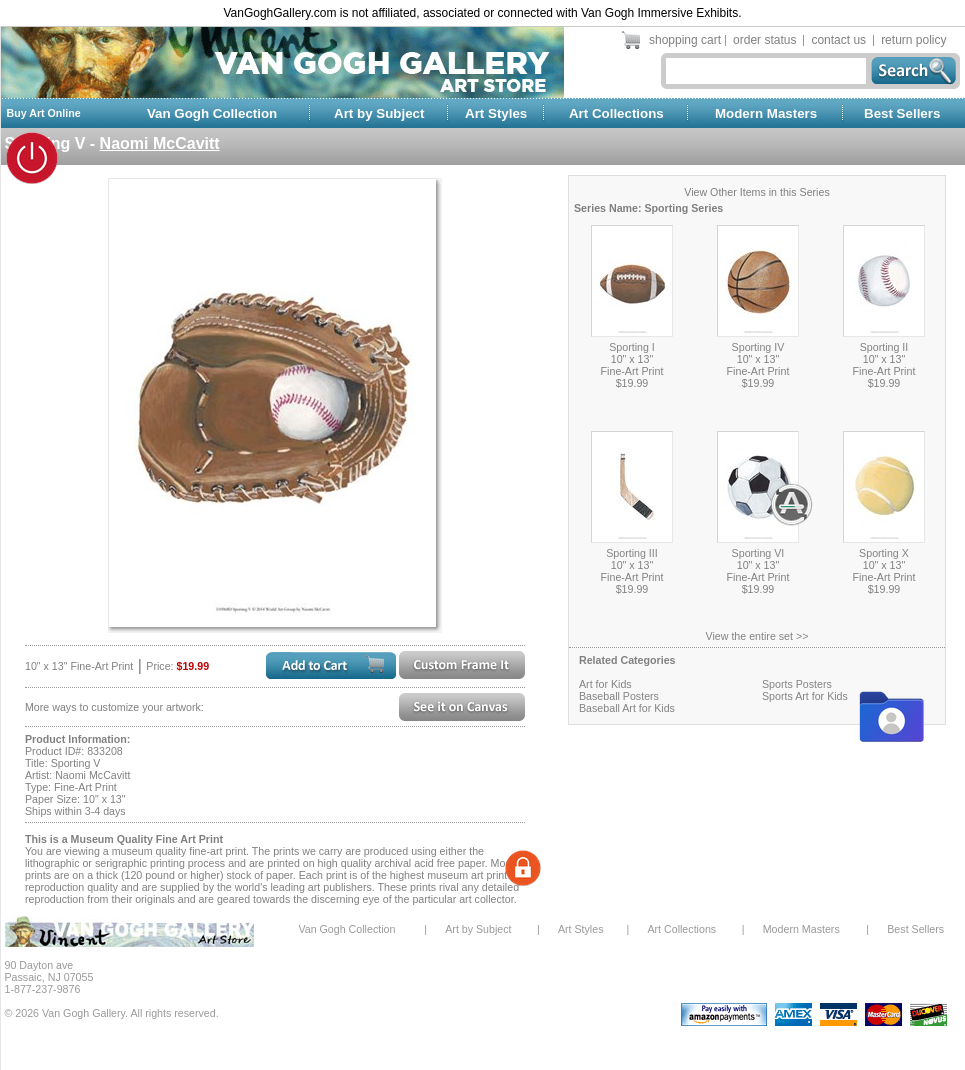  I want to click on lock screen brightness at current level, so click(523, 868).